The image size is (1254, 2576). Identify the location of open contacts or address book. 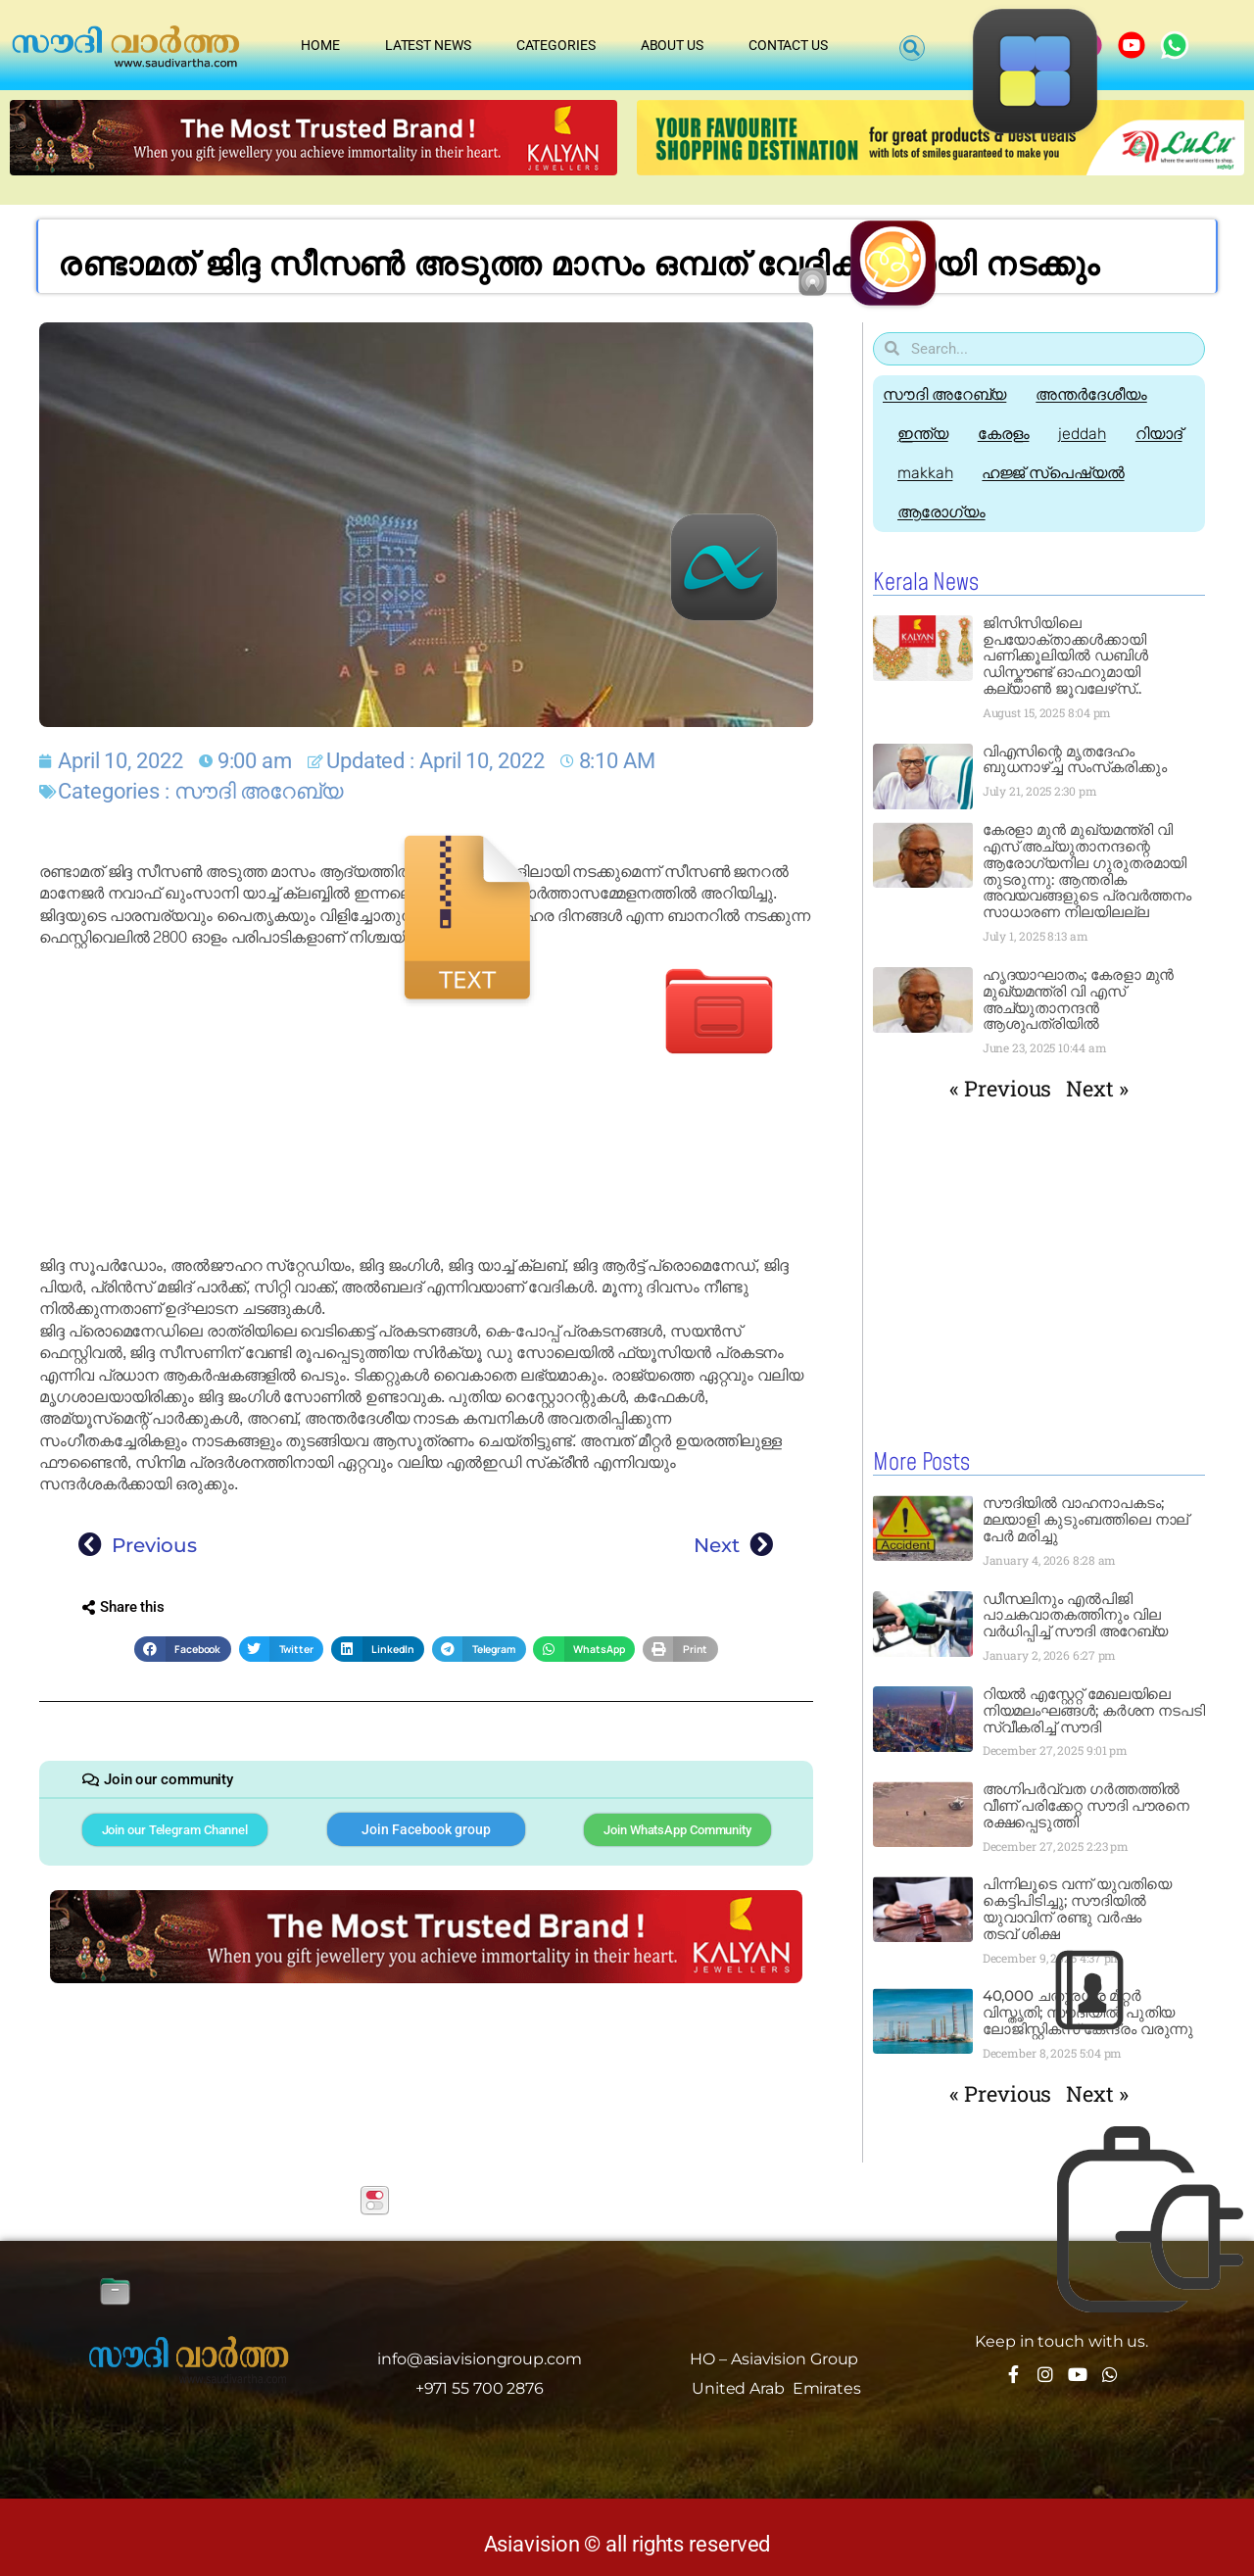
(1089, 1990).